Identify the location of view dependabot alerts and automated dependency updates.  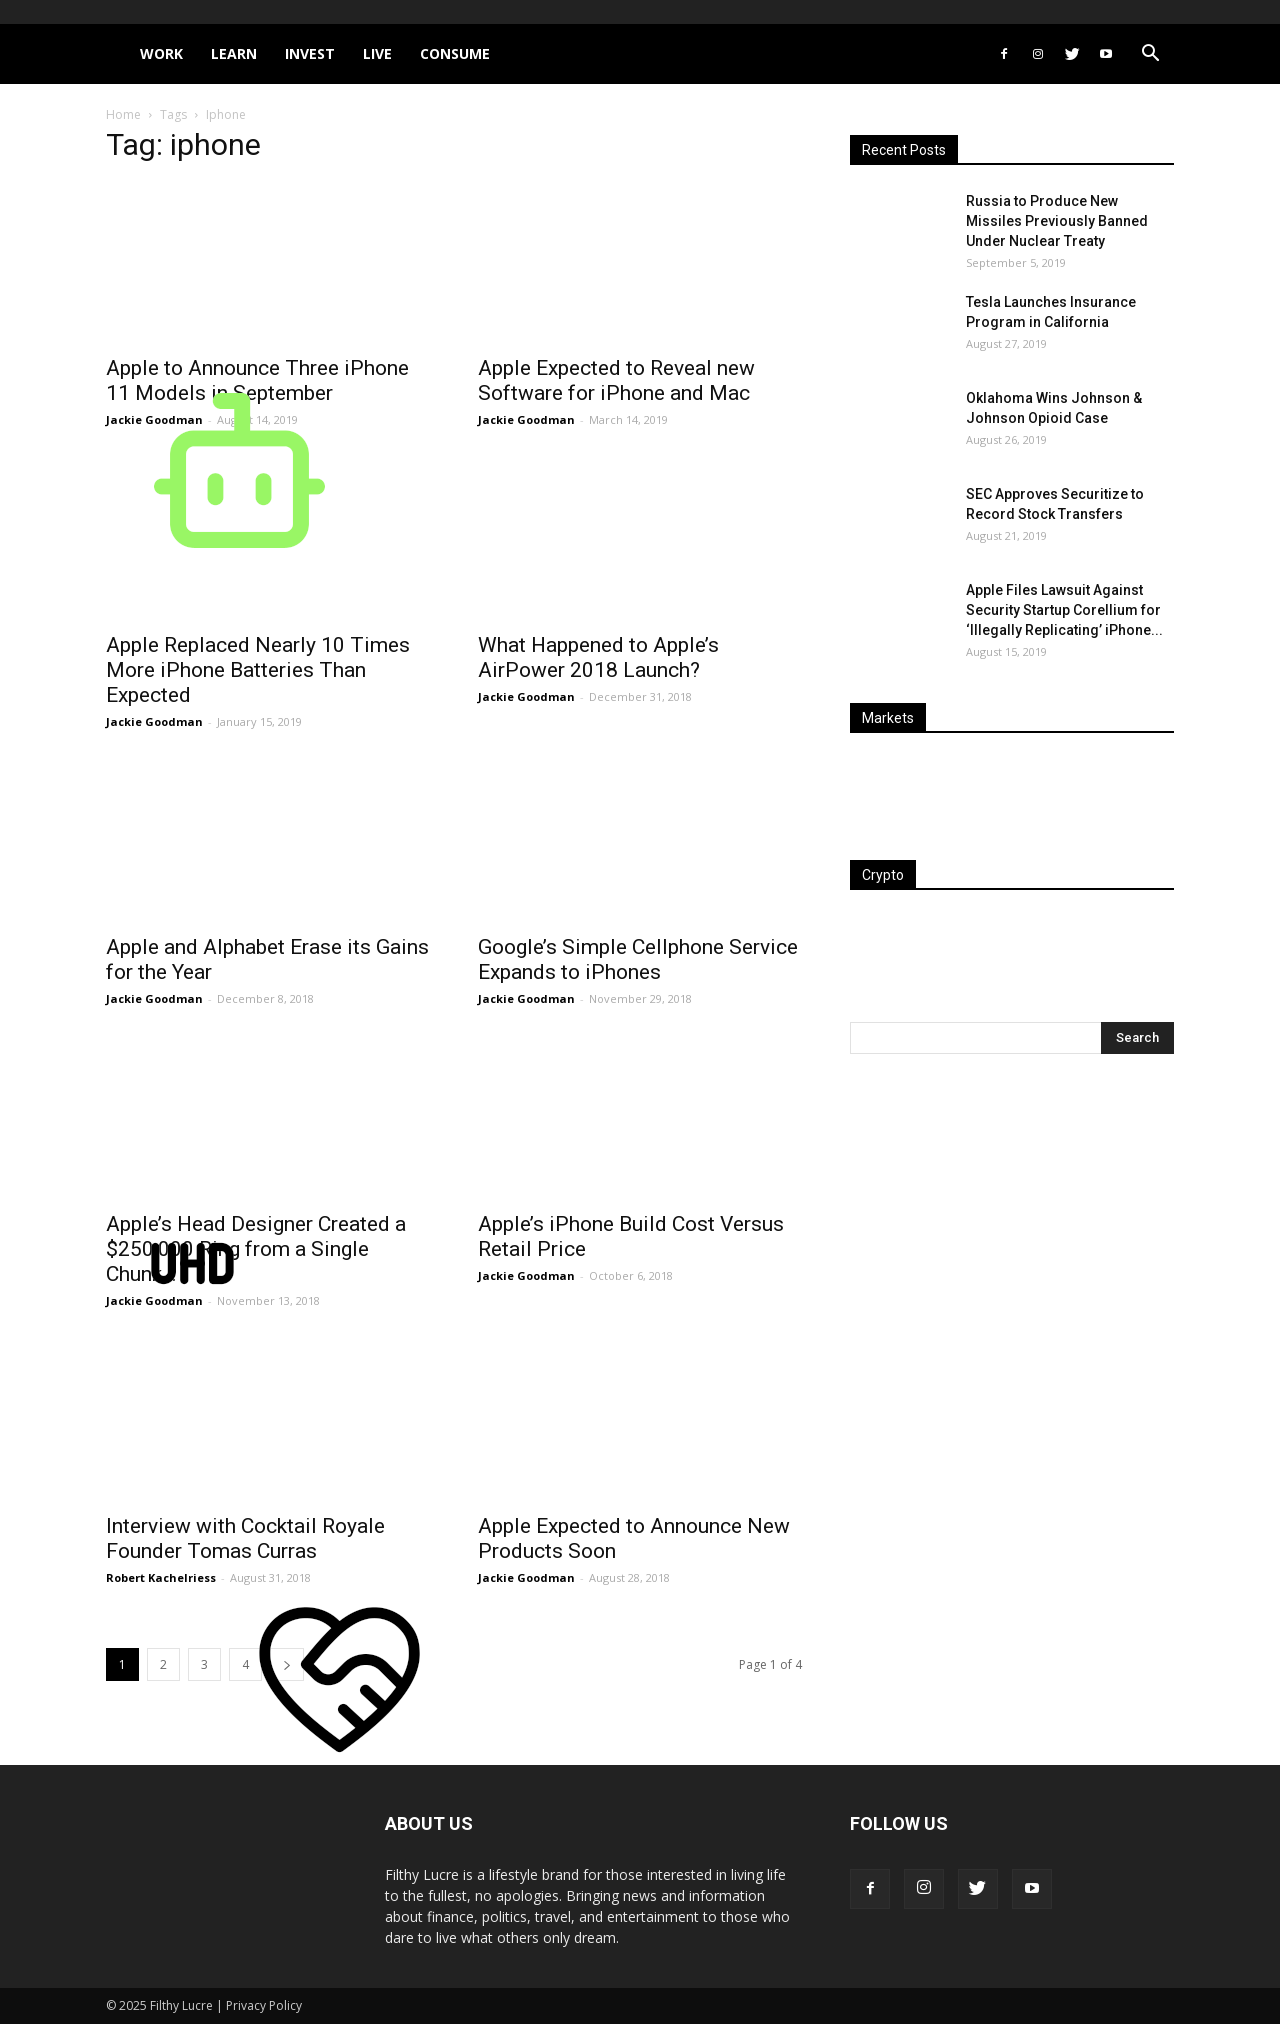
(239, 478).